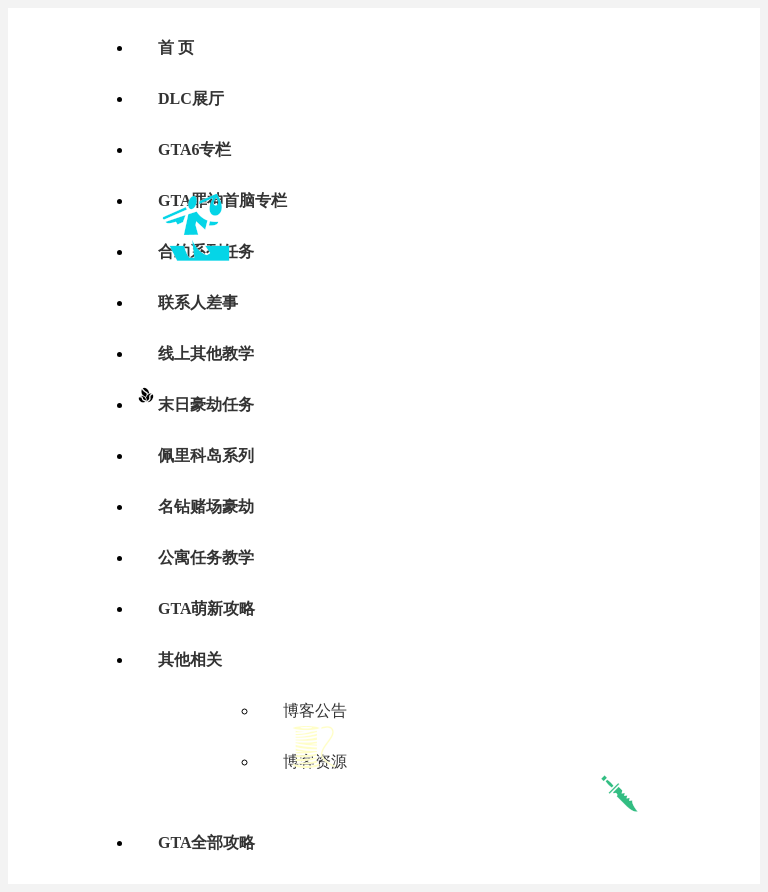  Describe the element at coordinates (619, 793) in the screenshot. I see `equip a knife or melee weapon` at that location.